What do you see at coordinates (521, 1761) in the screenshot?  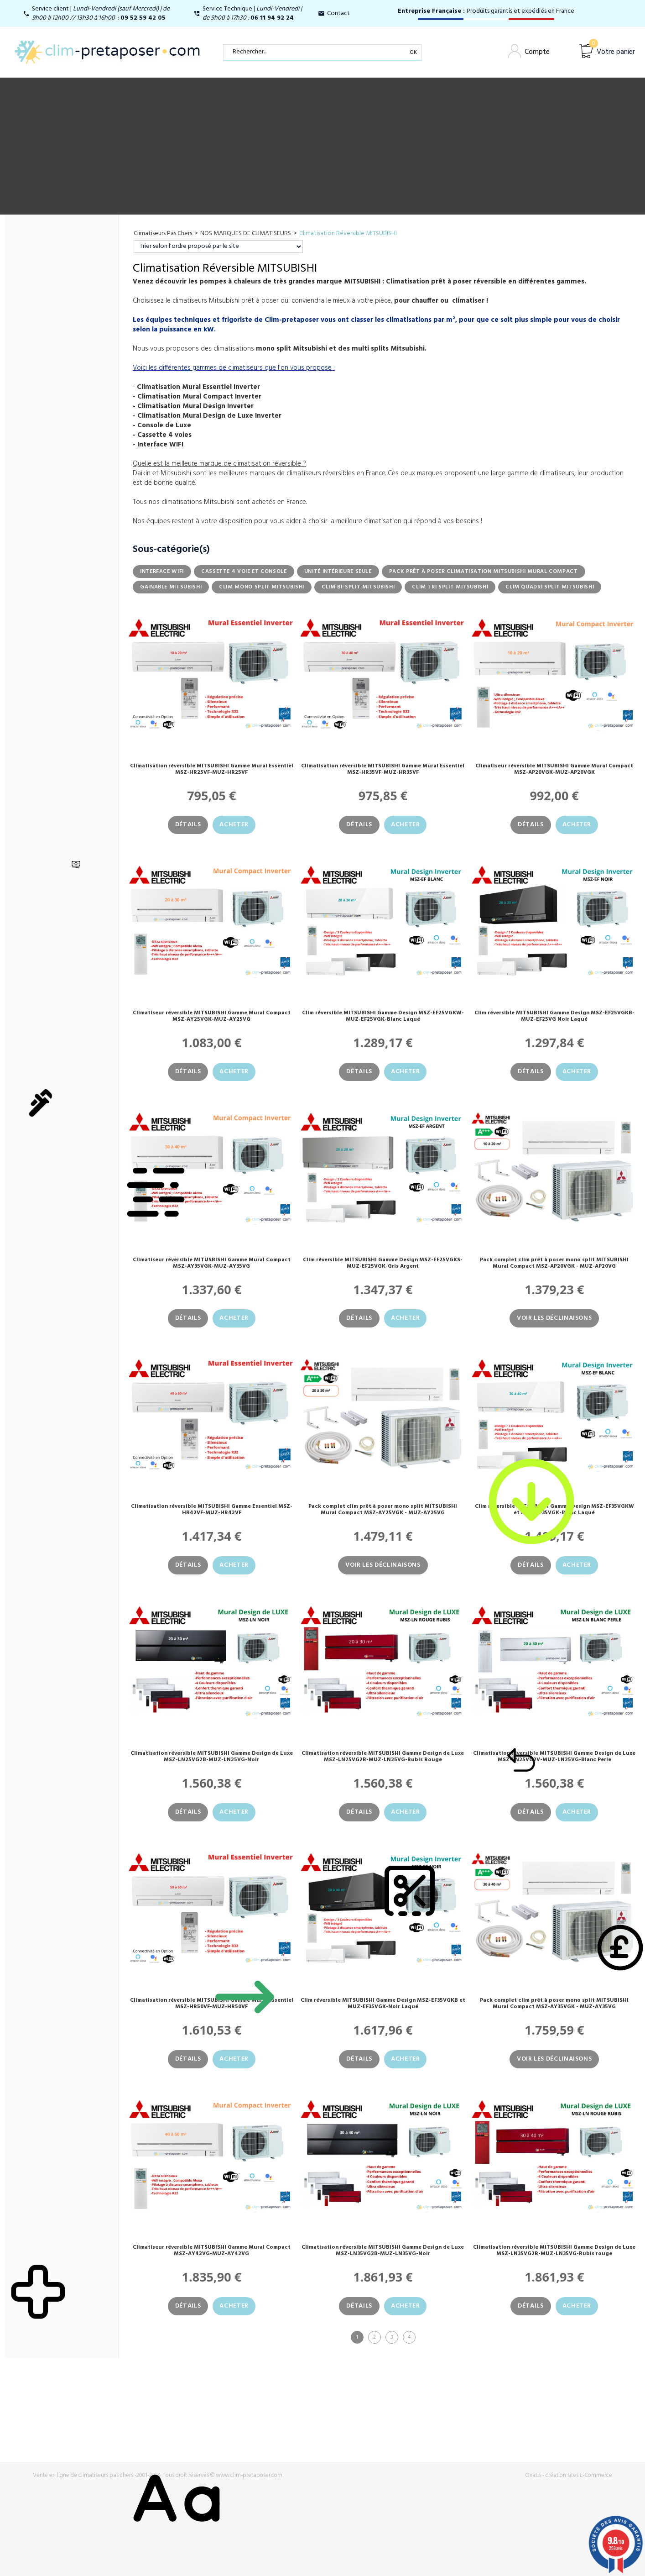 I see `undo previous action` at bounding box center [521, 1761].